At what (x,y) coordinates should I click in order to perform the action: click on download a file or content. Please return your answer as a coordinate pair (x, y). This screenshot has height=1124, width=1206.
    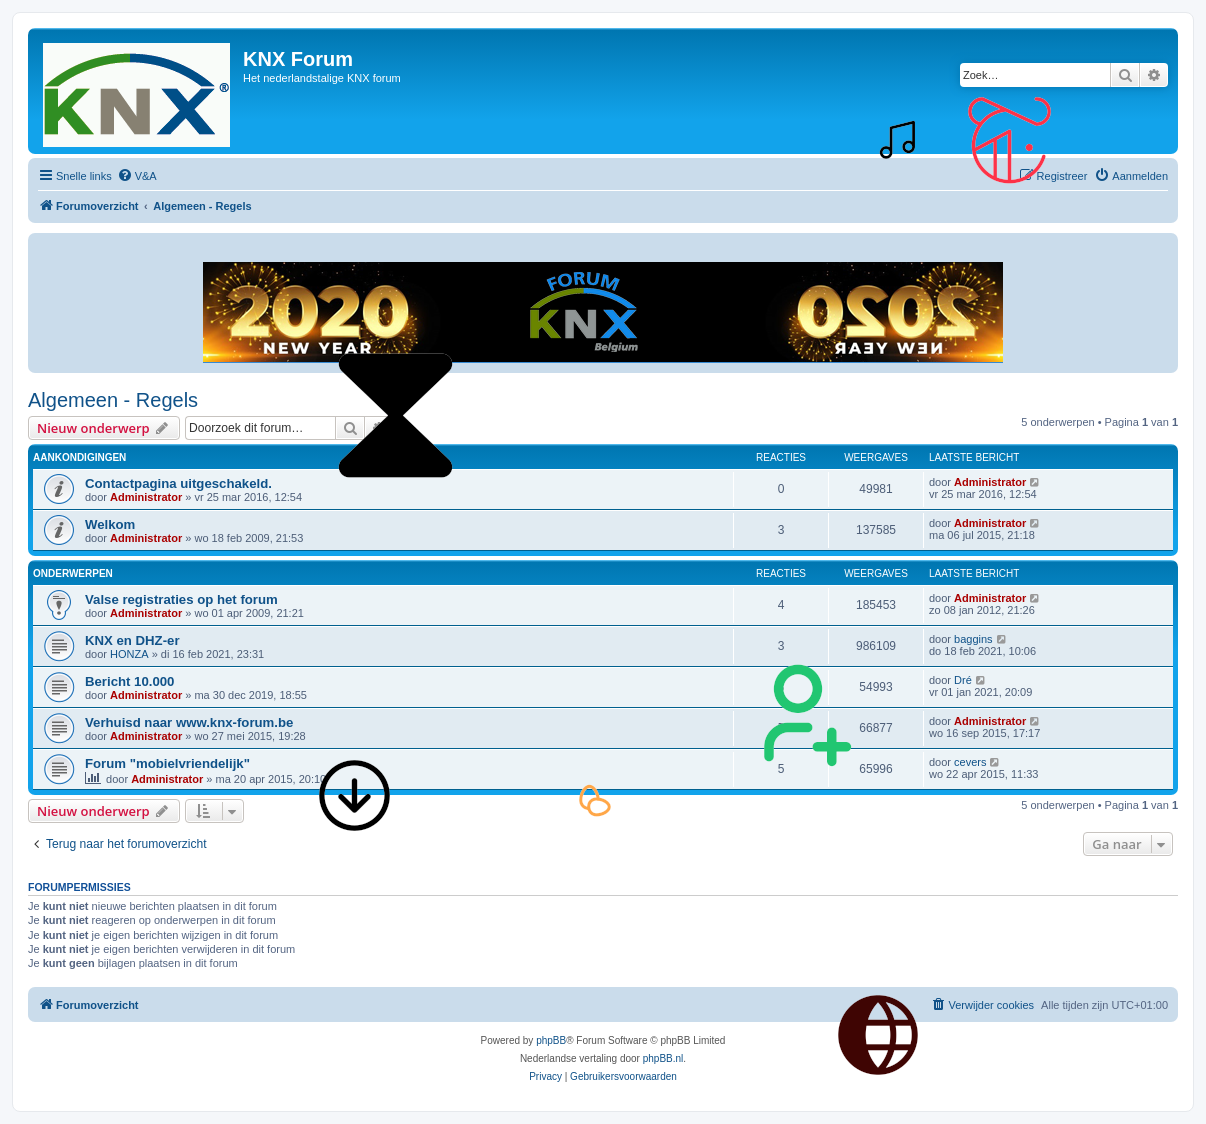
    Looking at the image, I should click on (354, 795).